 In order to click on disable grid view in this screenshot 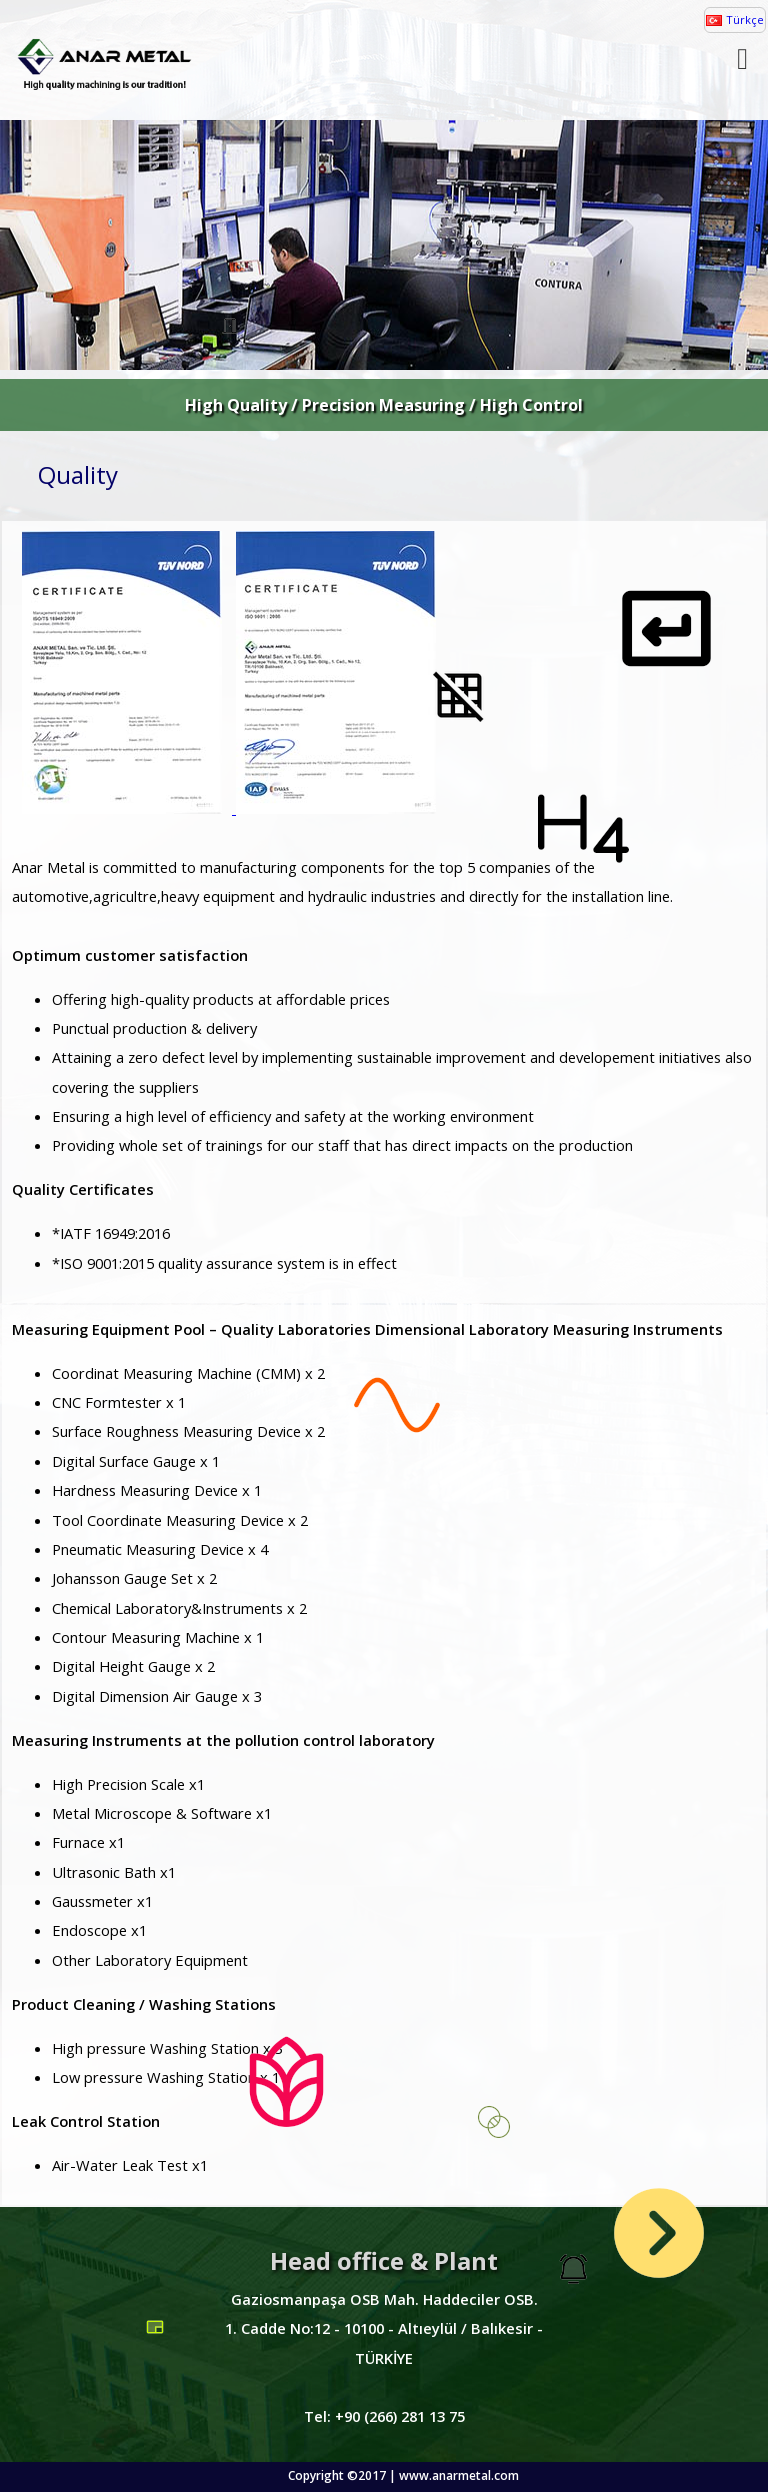, I will do `click(459, 695)`.